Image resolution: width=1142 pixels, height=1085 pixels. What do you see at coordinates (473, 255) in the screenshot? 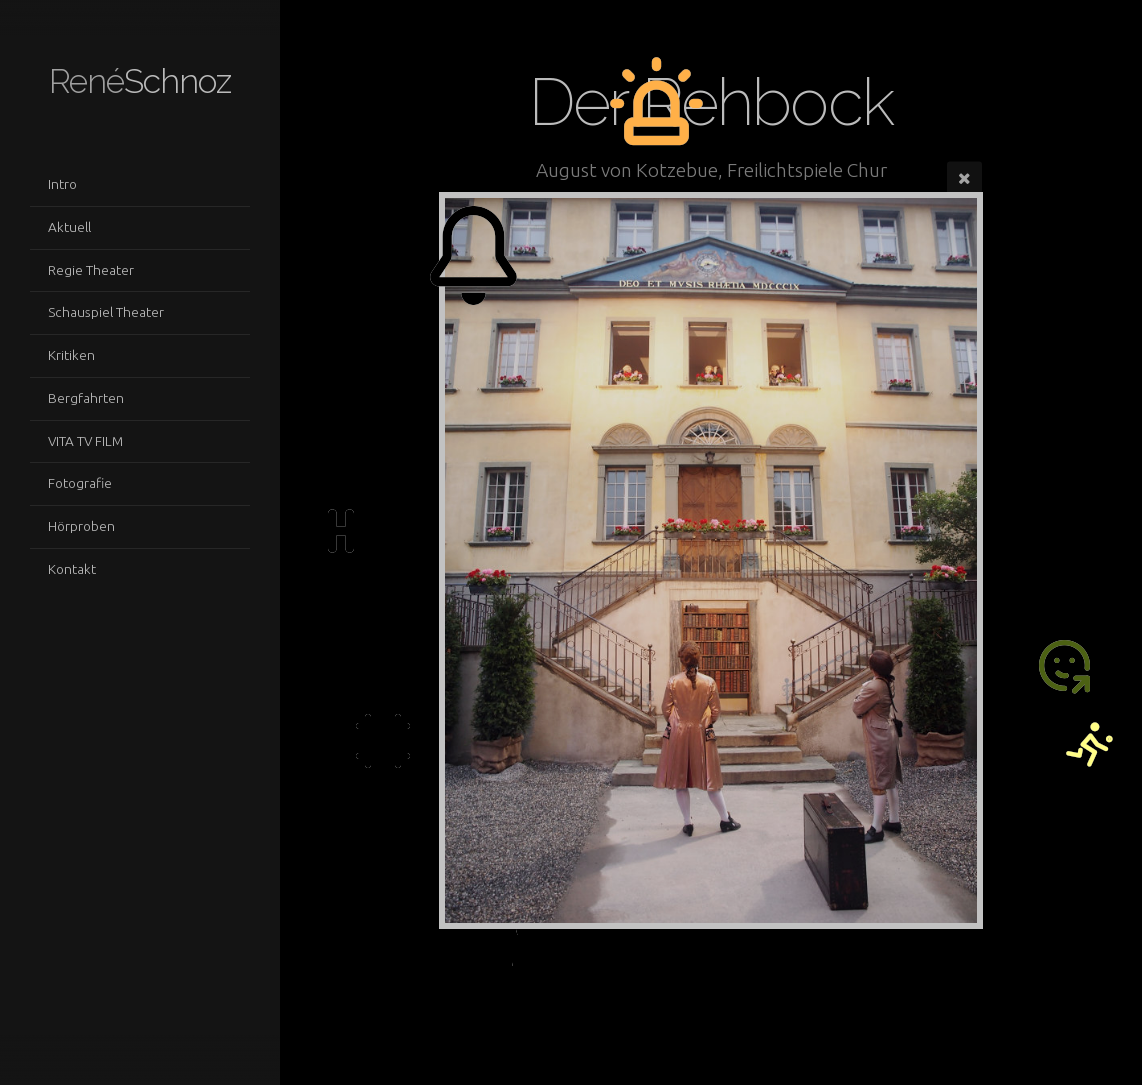
I see `view notifications` at bounding box center [473, 255].